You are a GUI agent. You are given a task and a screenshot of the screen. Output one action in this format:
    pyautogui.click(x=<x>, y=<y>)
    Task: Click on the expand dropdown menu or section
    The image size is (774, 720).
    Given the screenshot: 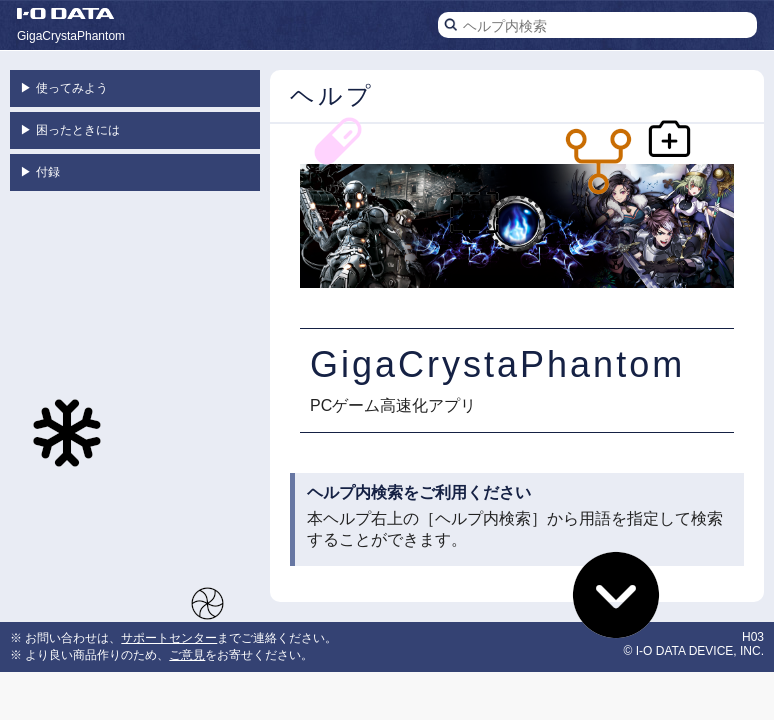 What is the action you would take?
    pyautogui.click(x=616, y=595)
    